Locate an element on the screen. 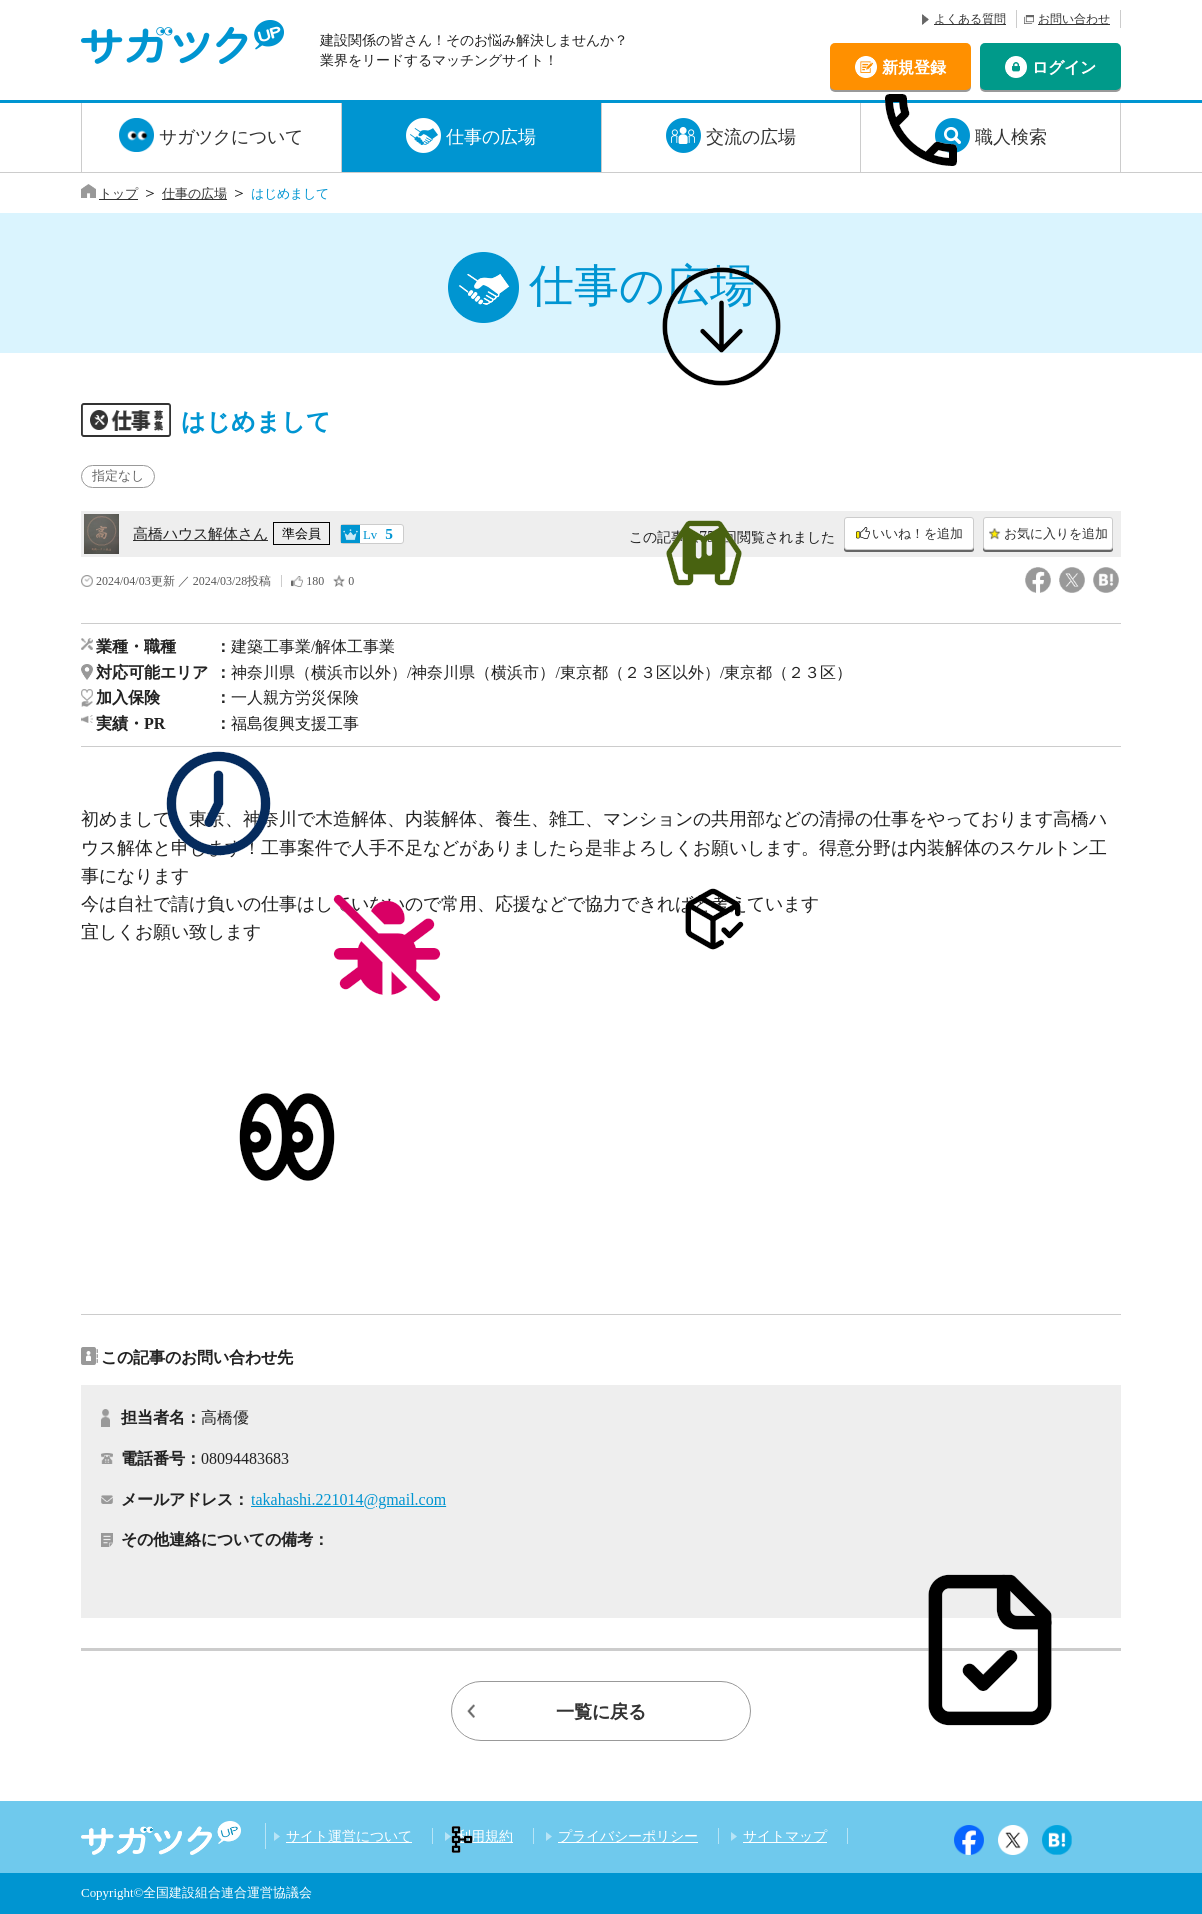  mark content as viewed or seen is located at coordinates (287, 1137).